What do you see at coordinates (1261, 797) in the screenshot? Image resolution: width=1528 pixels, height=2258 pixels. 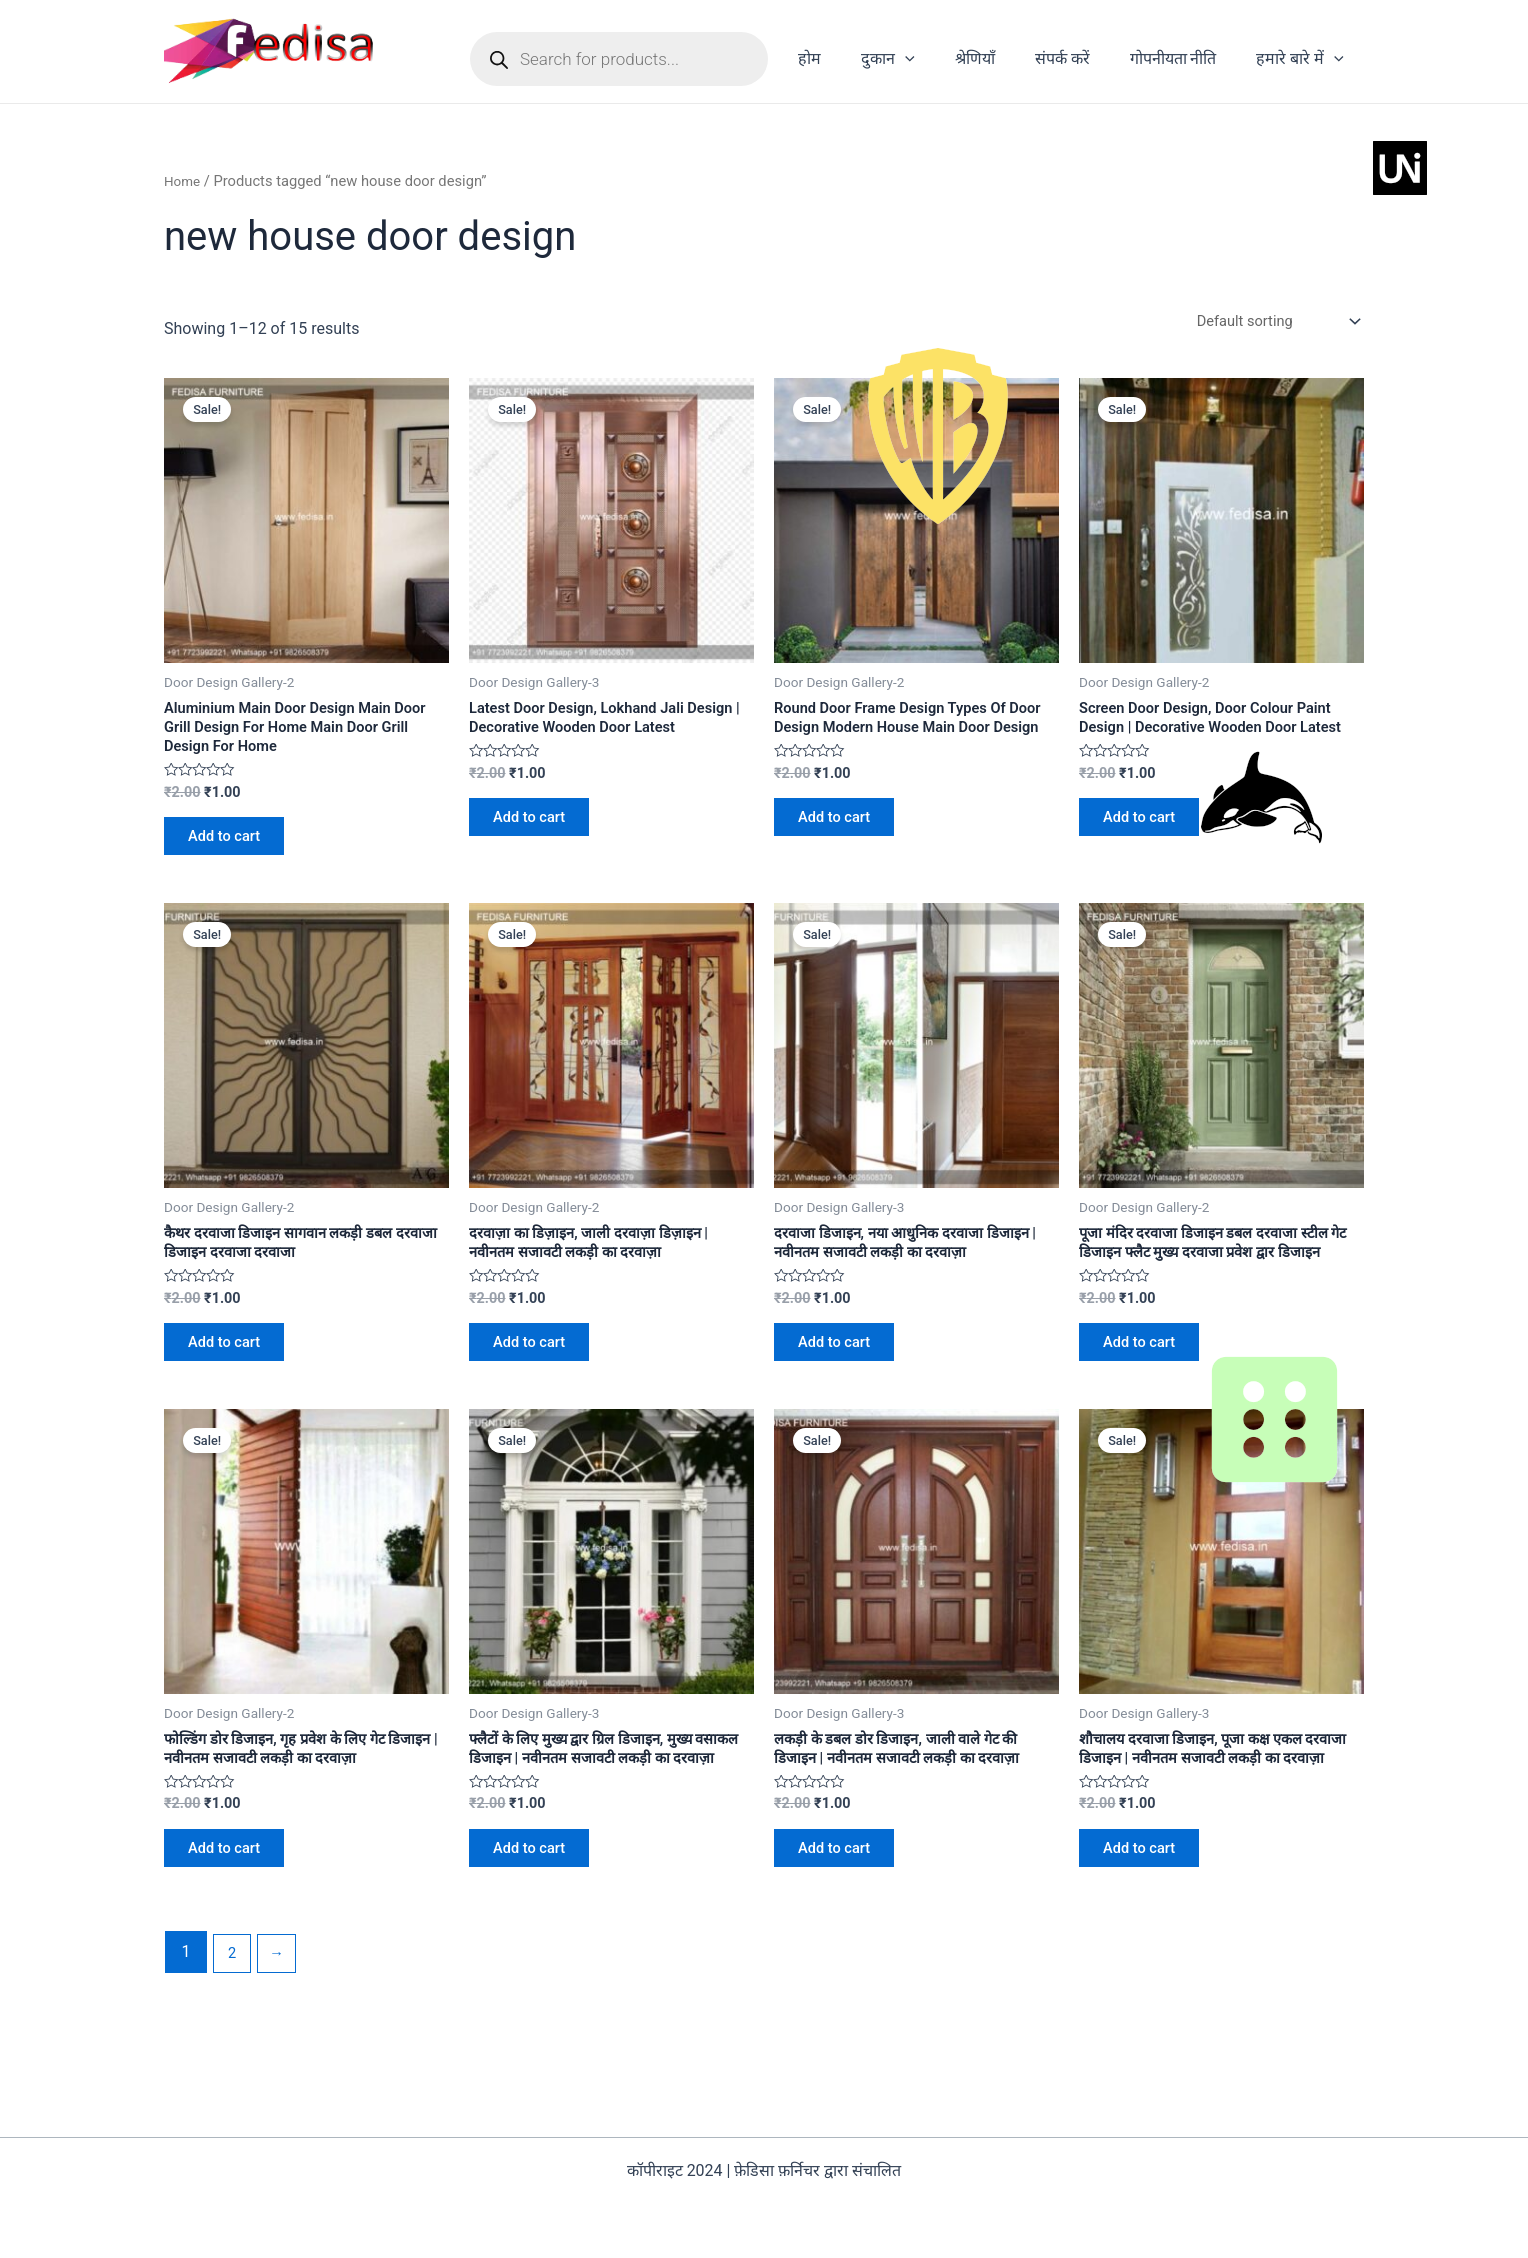 I see `apache hbase database platform logo` at bounding box center [1261, 797].